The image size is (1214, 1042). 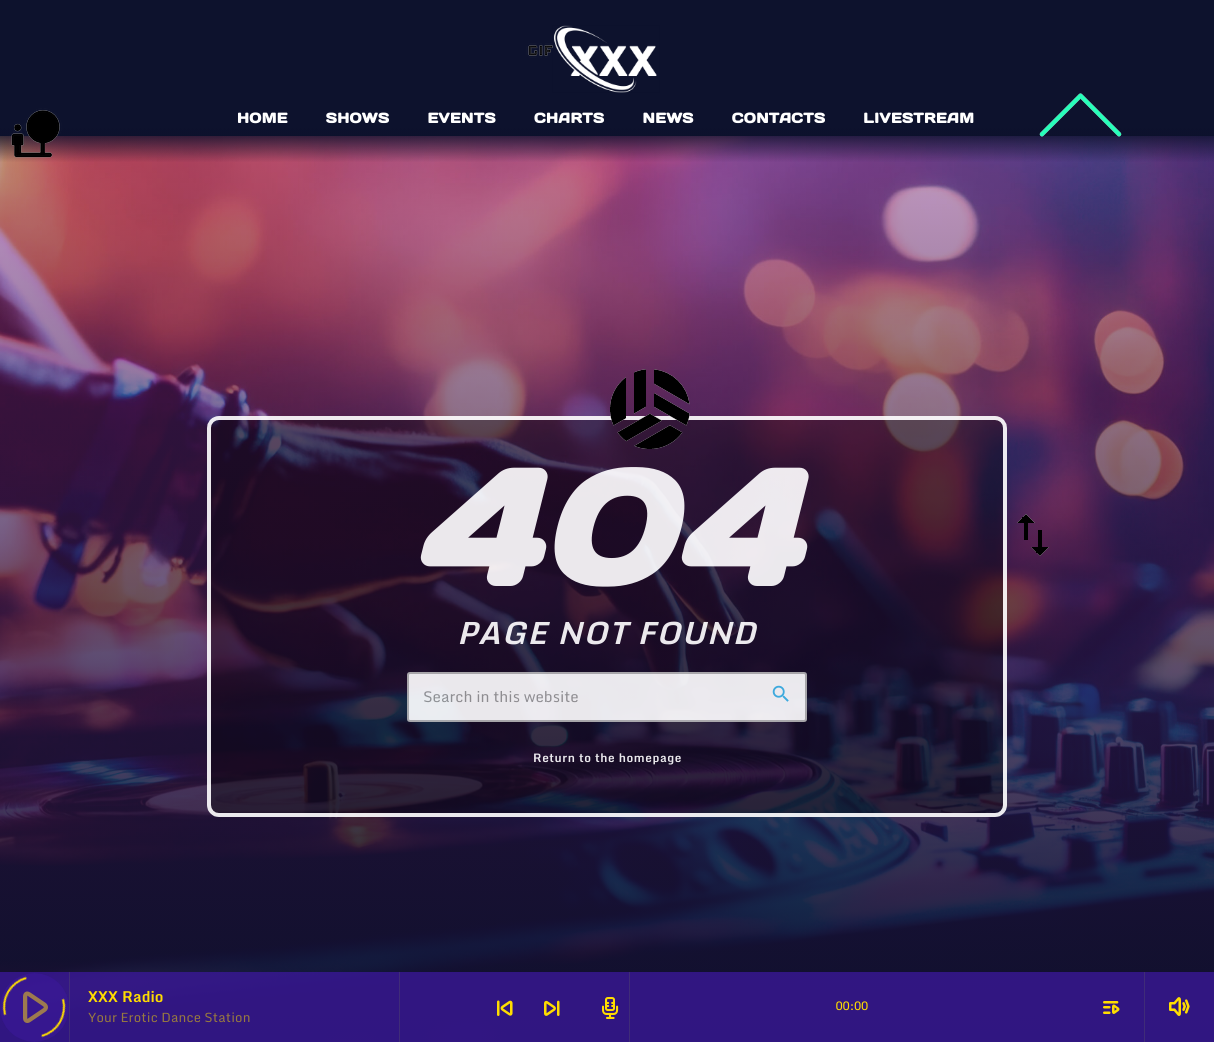 I want to click on explore outdoor activities or nature-related content, so click(x=35, y=133).